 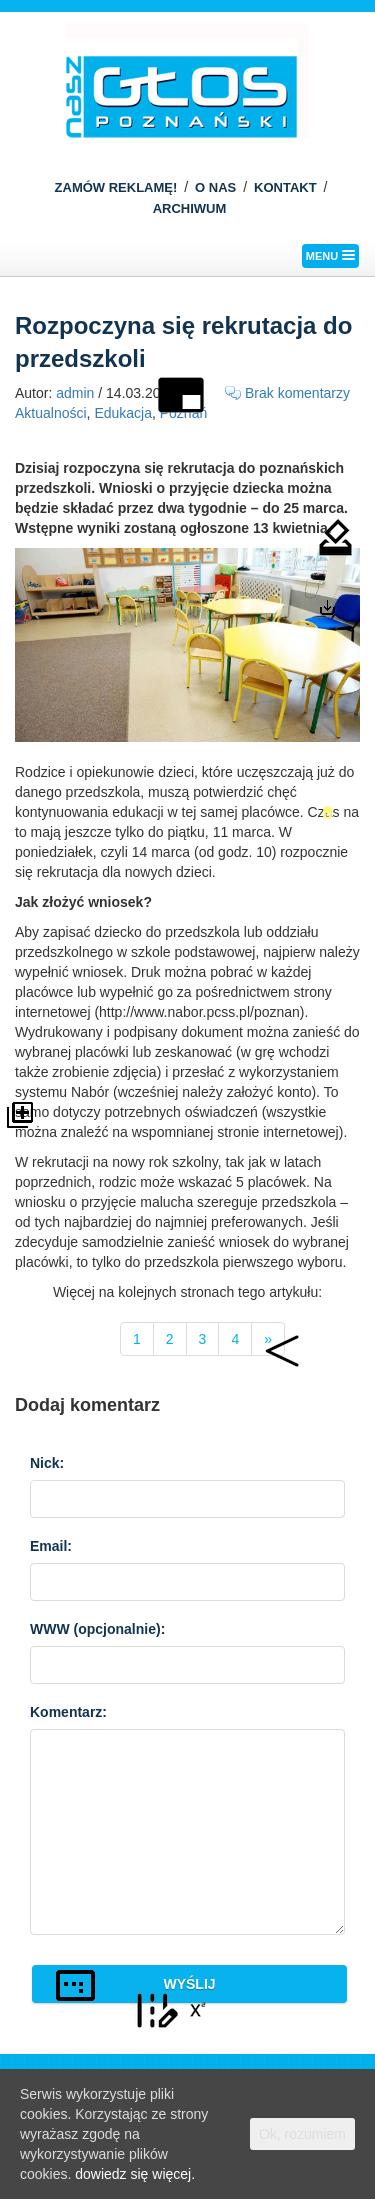 I want to click on edit road or route details, so click(x=154, y=2010).